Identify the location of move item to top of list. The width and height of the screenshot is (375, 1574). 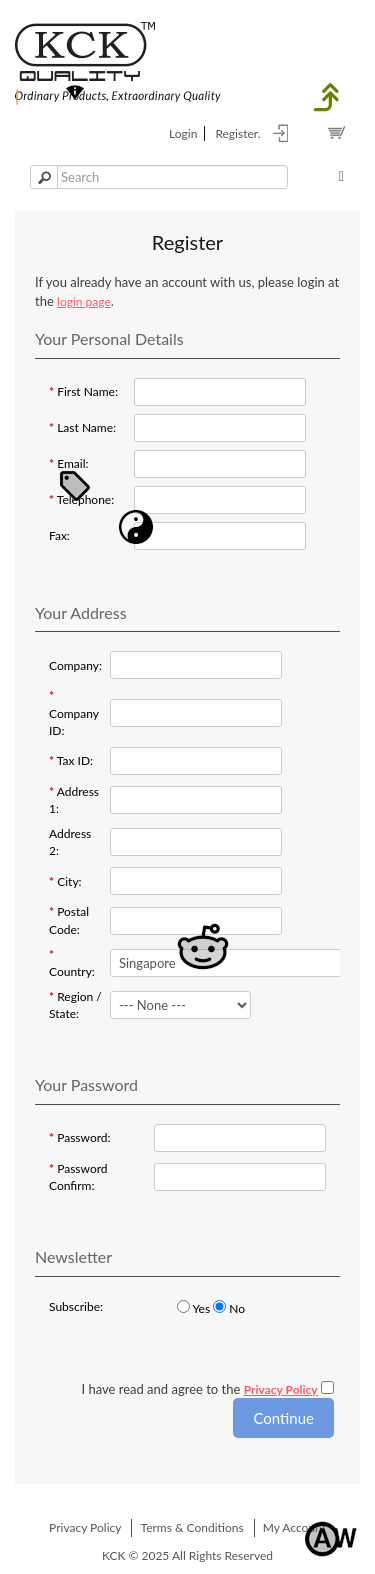
(327, 98).